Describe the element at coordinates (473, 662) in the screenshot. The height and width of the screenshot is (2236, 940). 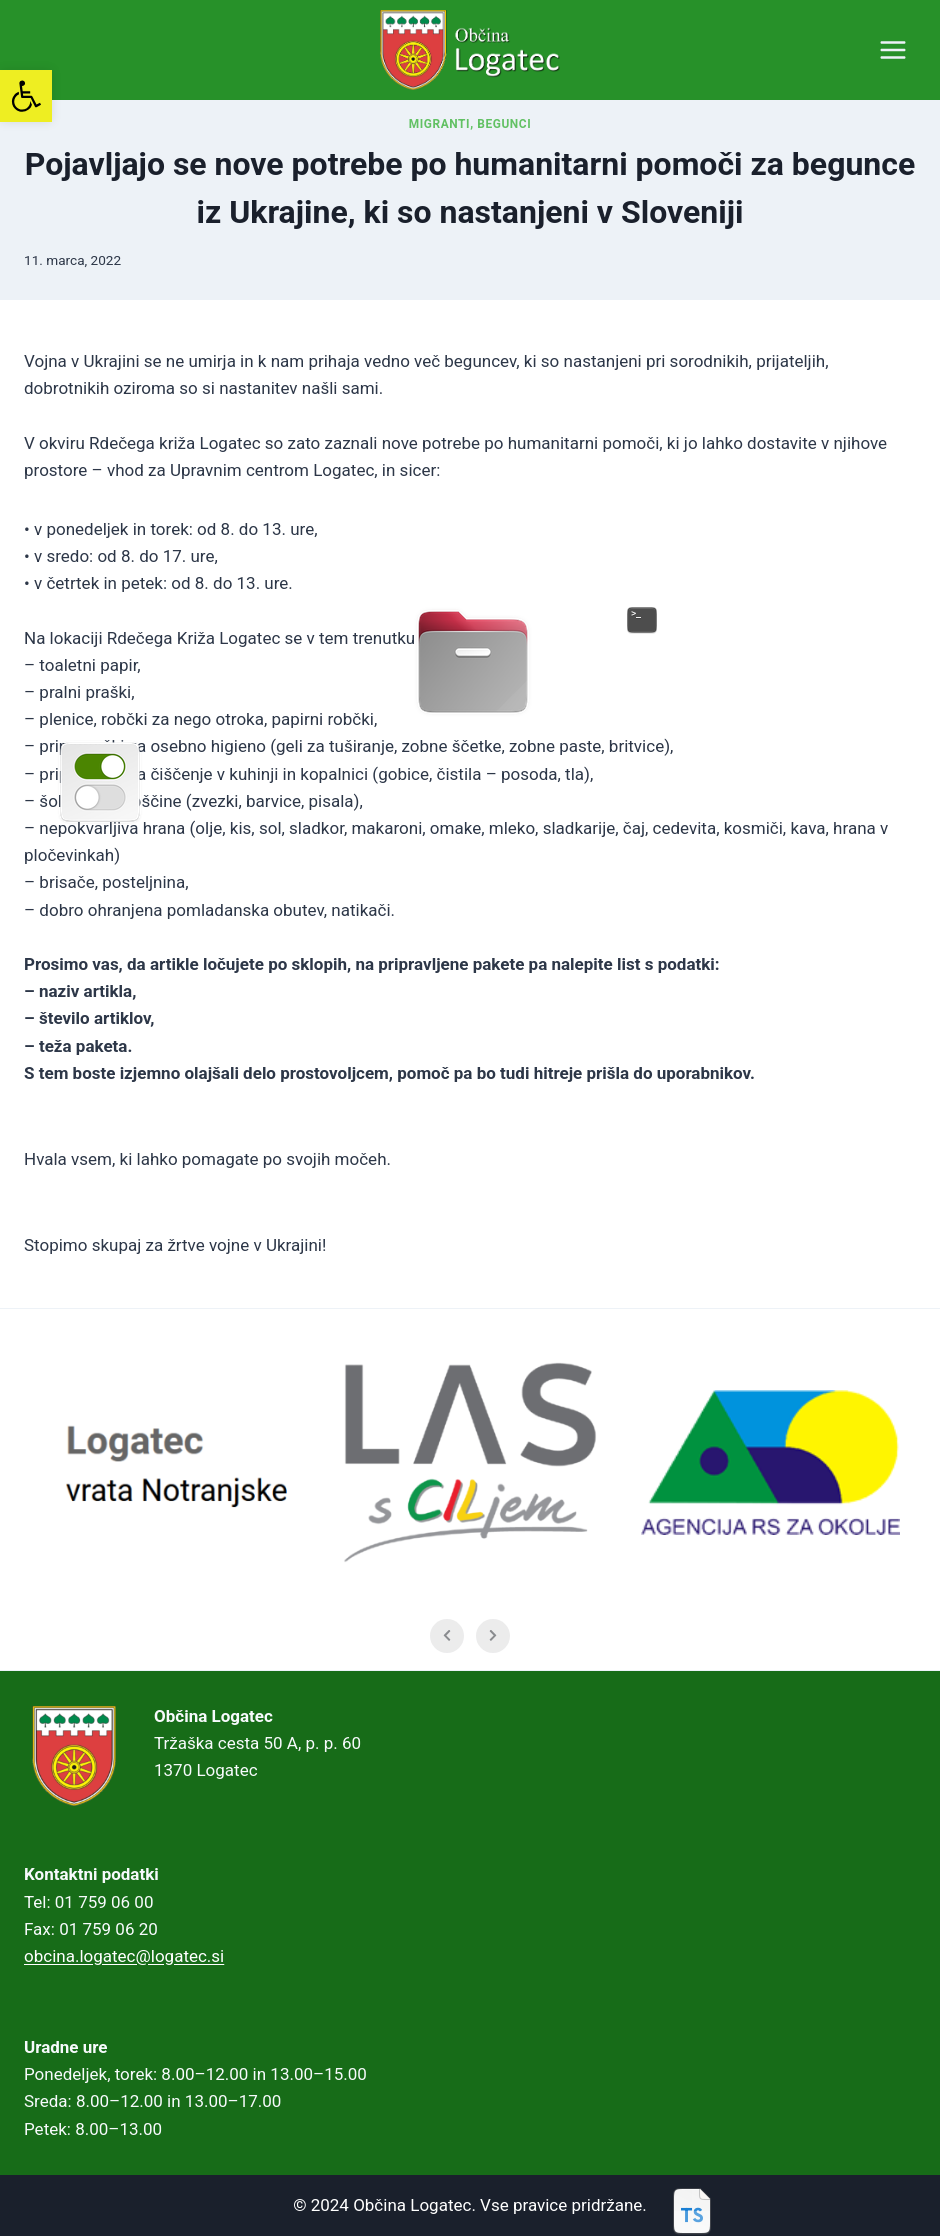
I see `open the file manager application` at that location.